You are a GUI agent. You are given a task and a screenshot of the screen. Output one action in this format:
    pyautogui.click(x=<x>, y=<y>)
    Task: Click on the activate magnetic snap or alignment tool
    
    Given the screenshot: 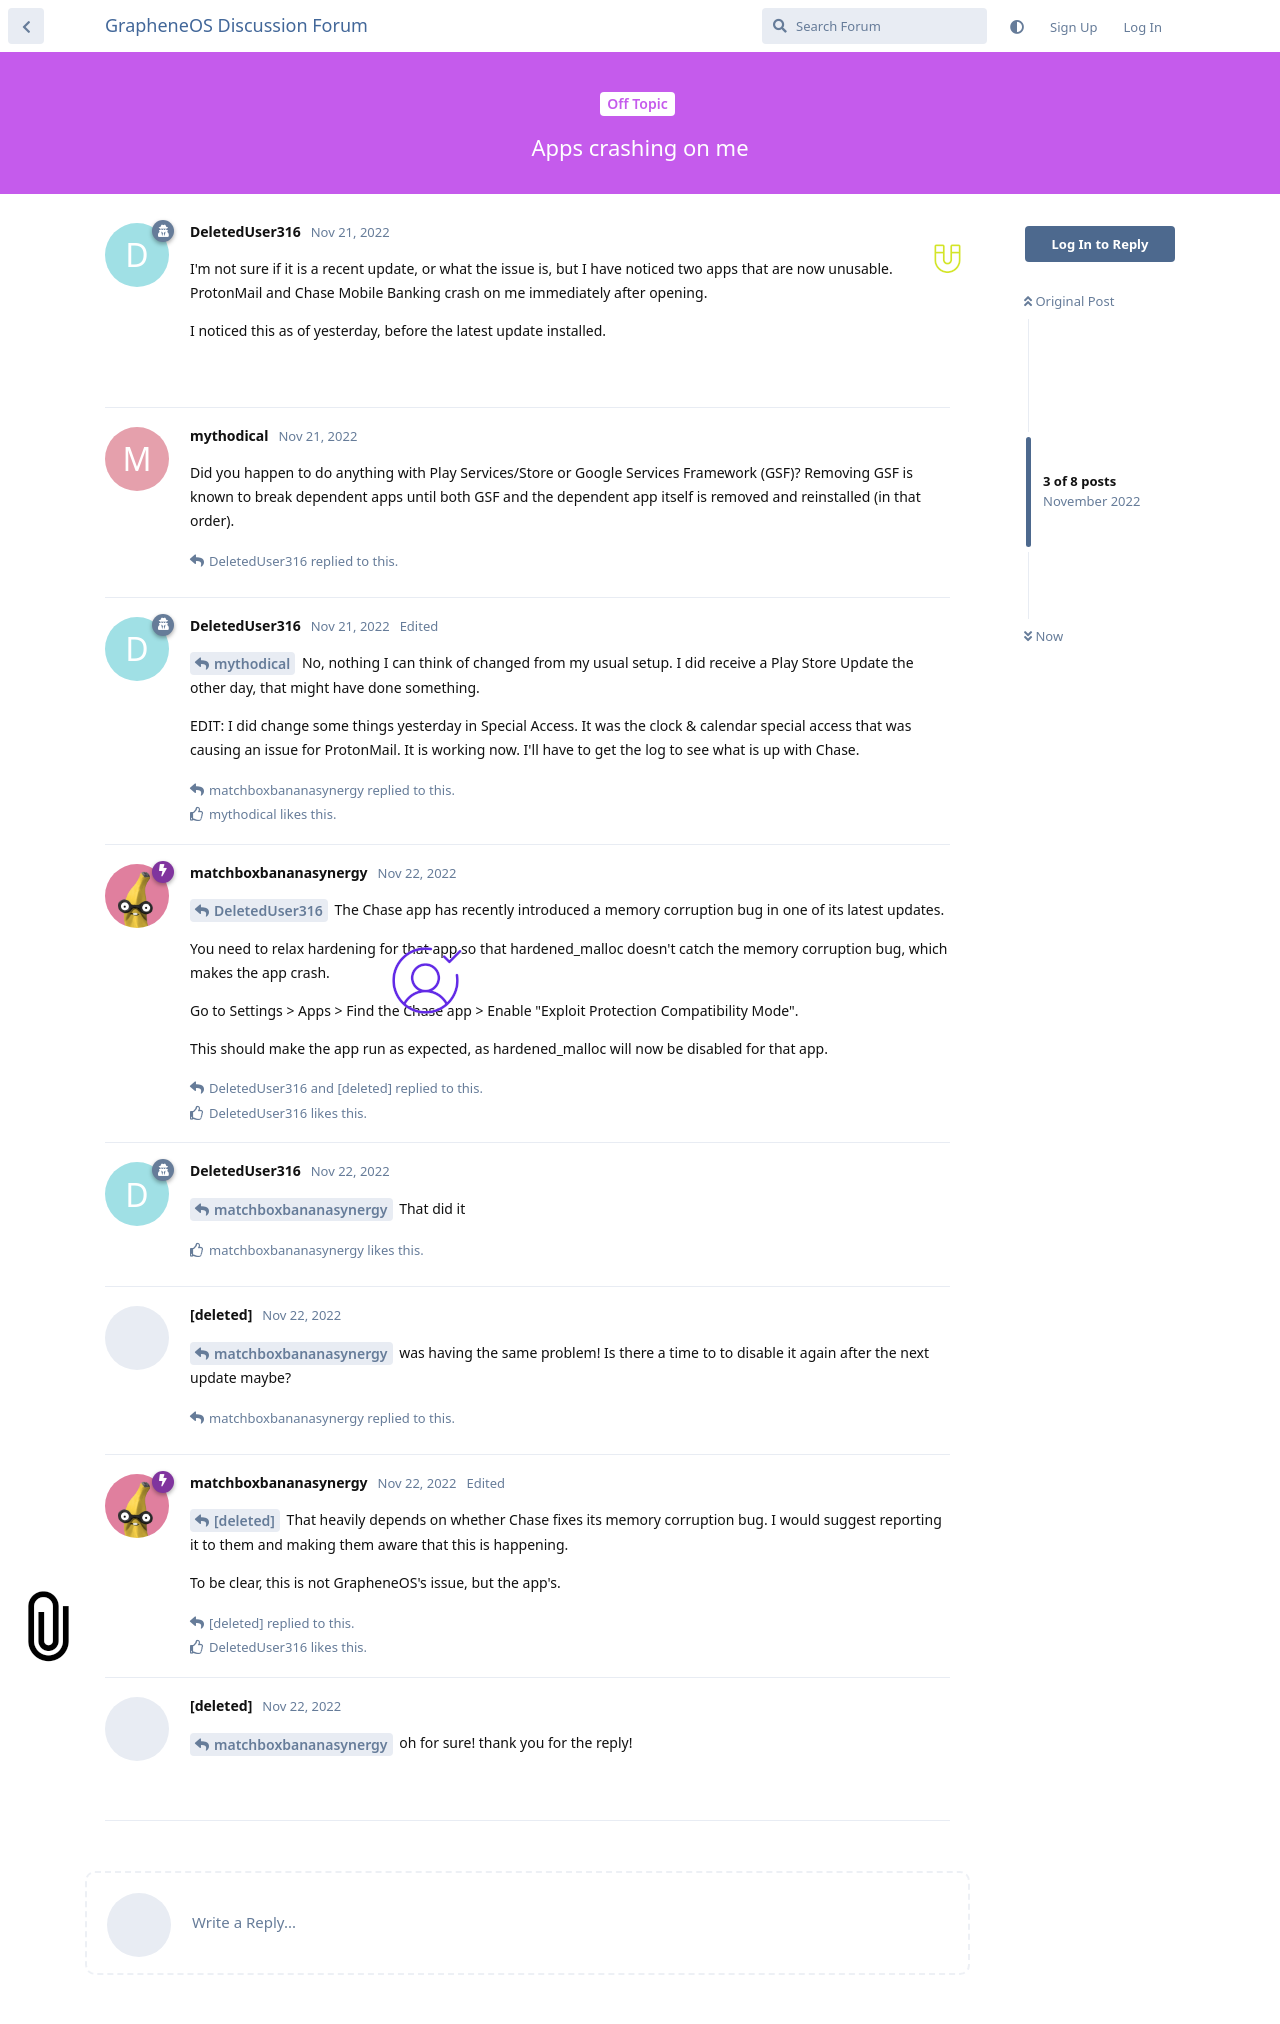 What is the action you would take?
    pyautogui.click(x=947, y=257)
    